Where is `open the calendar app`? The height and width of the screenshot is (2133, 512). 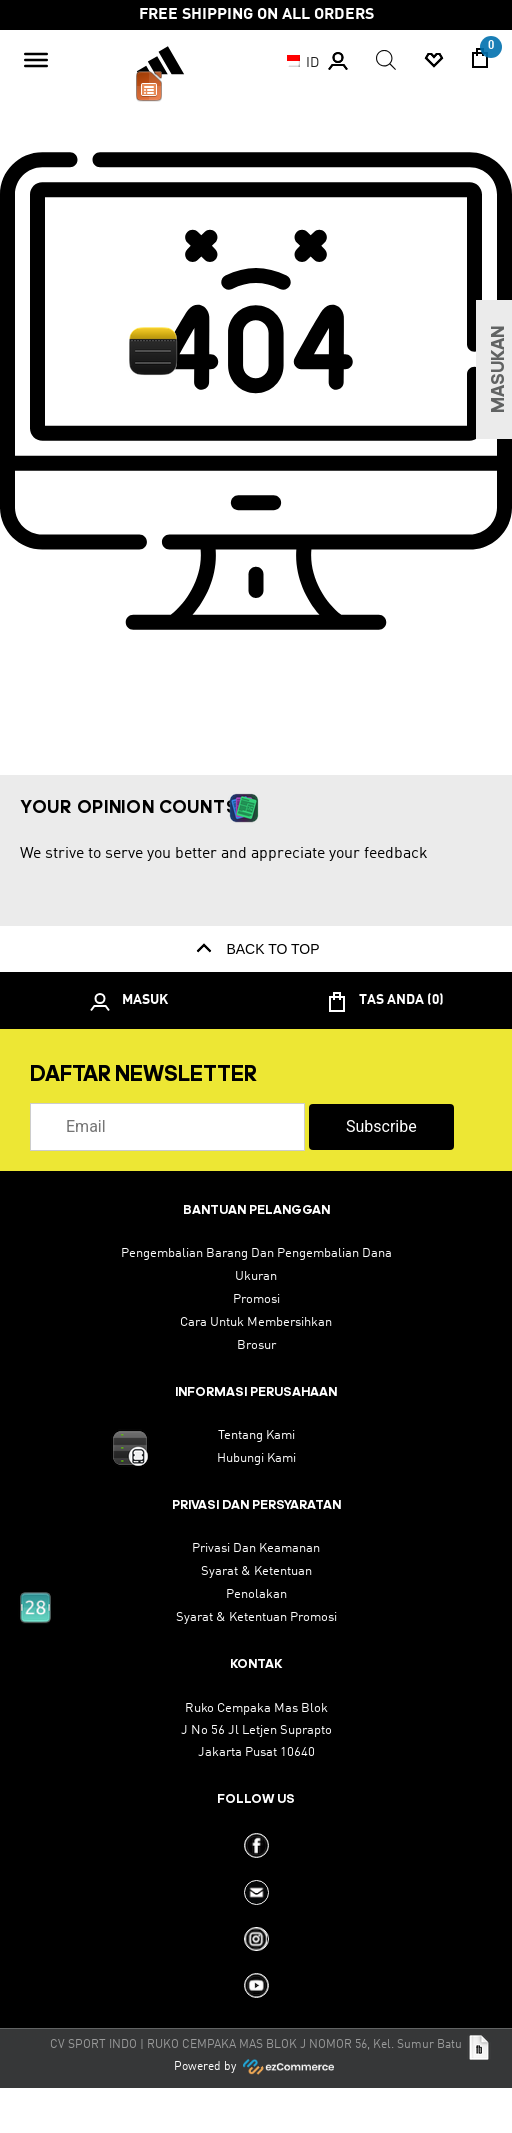
open the calendar app is located at coordinates (35, 1607).